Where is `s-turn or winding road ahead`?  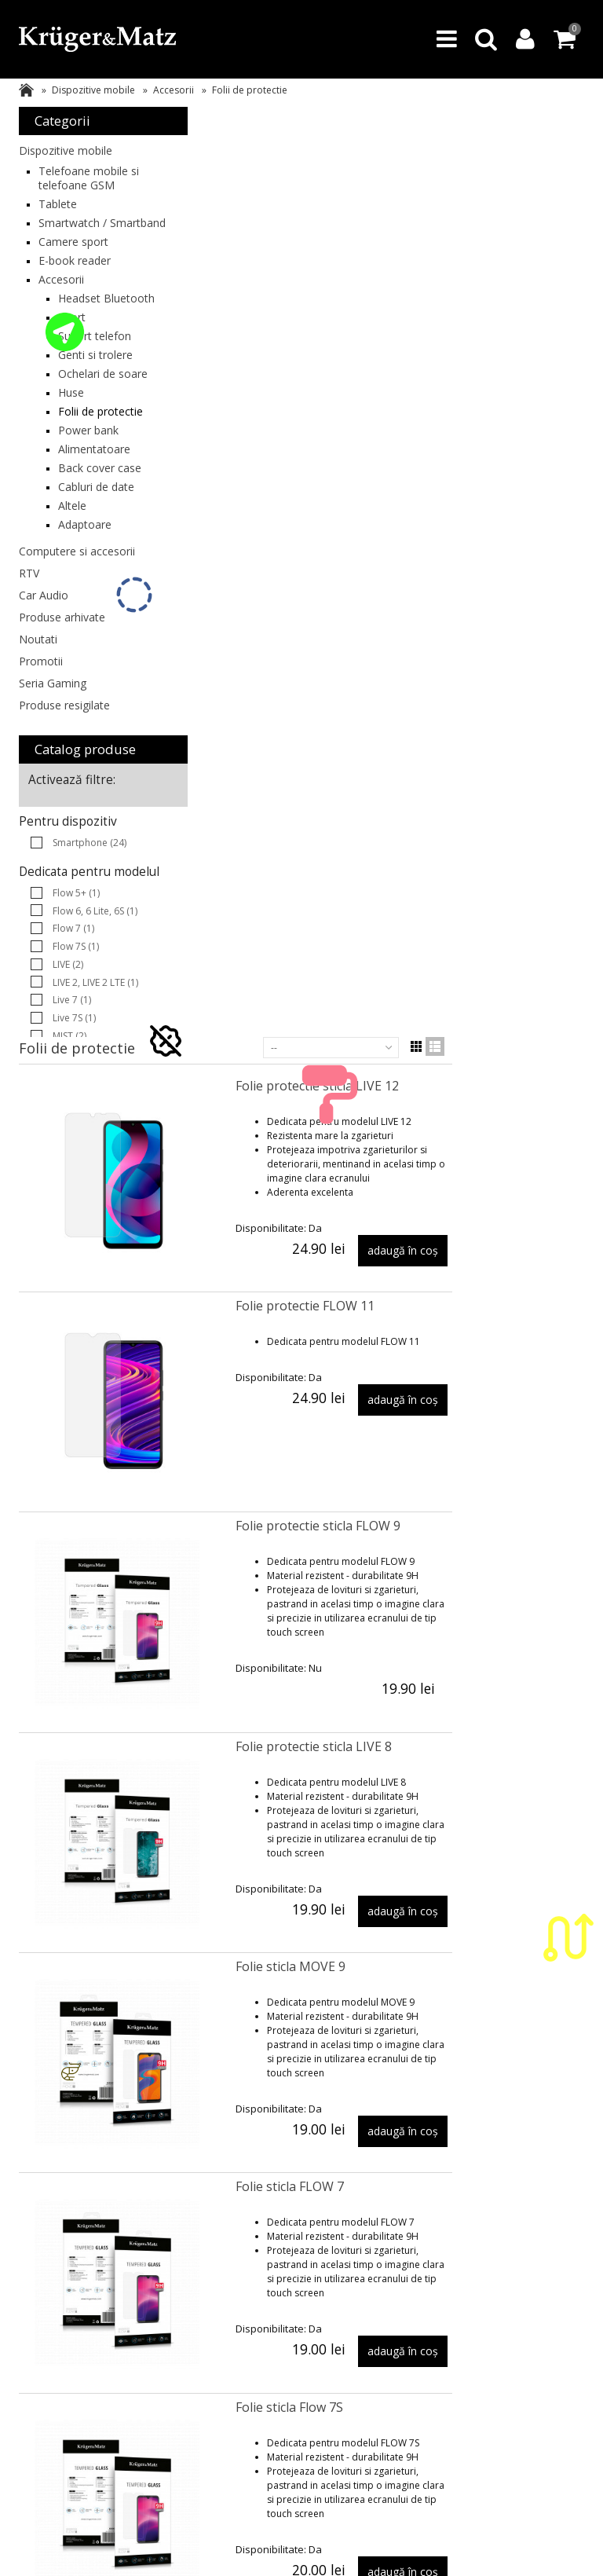 s-turn or winding road ahead is located at coordinates (567, 1937).